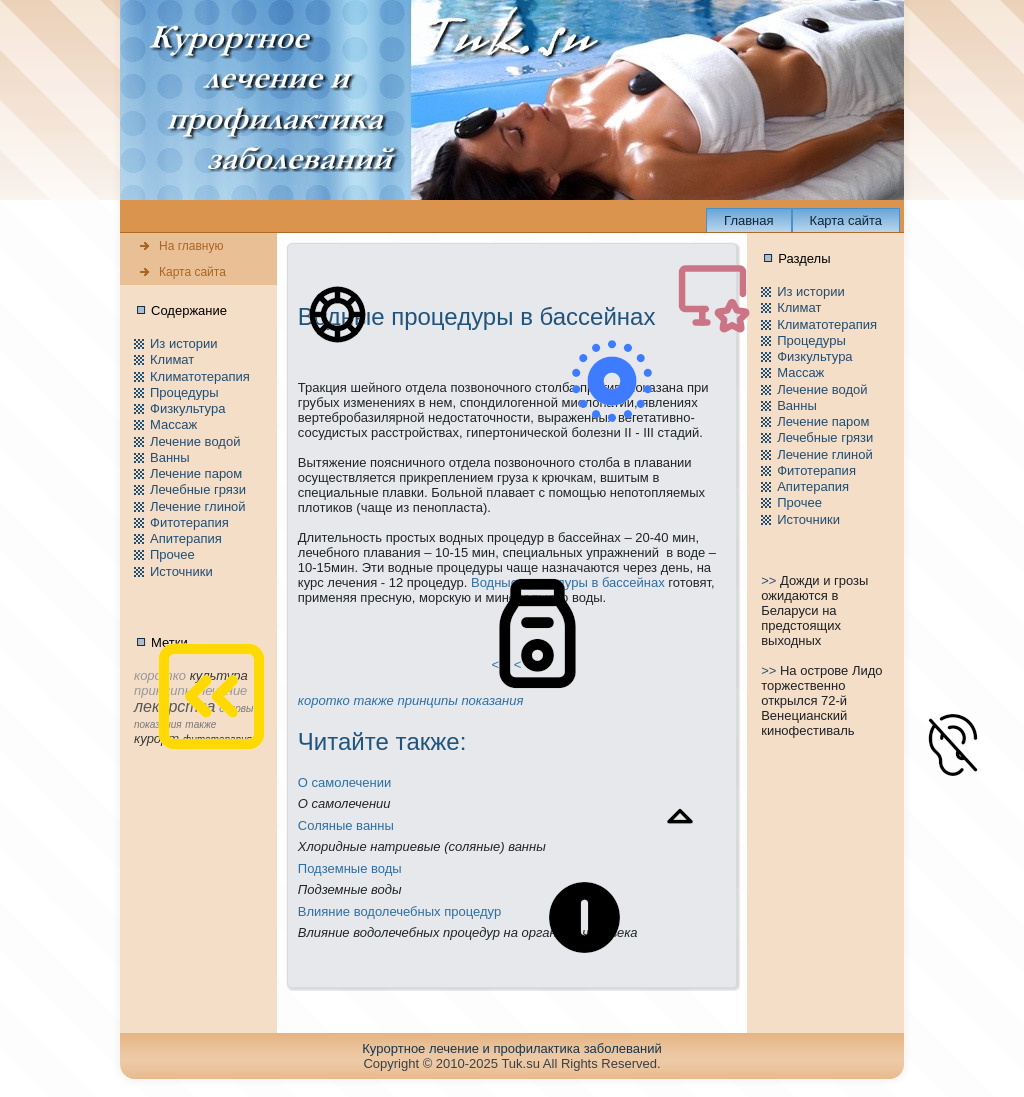 Image resolution: width=1024 pixels, height=1097 pixels. What do you see at coordinates (537, 633) in the screenshot?
I see `view dairy or milk products` at bounding box center [537, 633].